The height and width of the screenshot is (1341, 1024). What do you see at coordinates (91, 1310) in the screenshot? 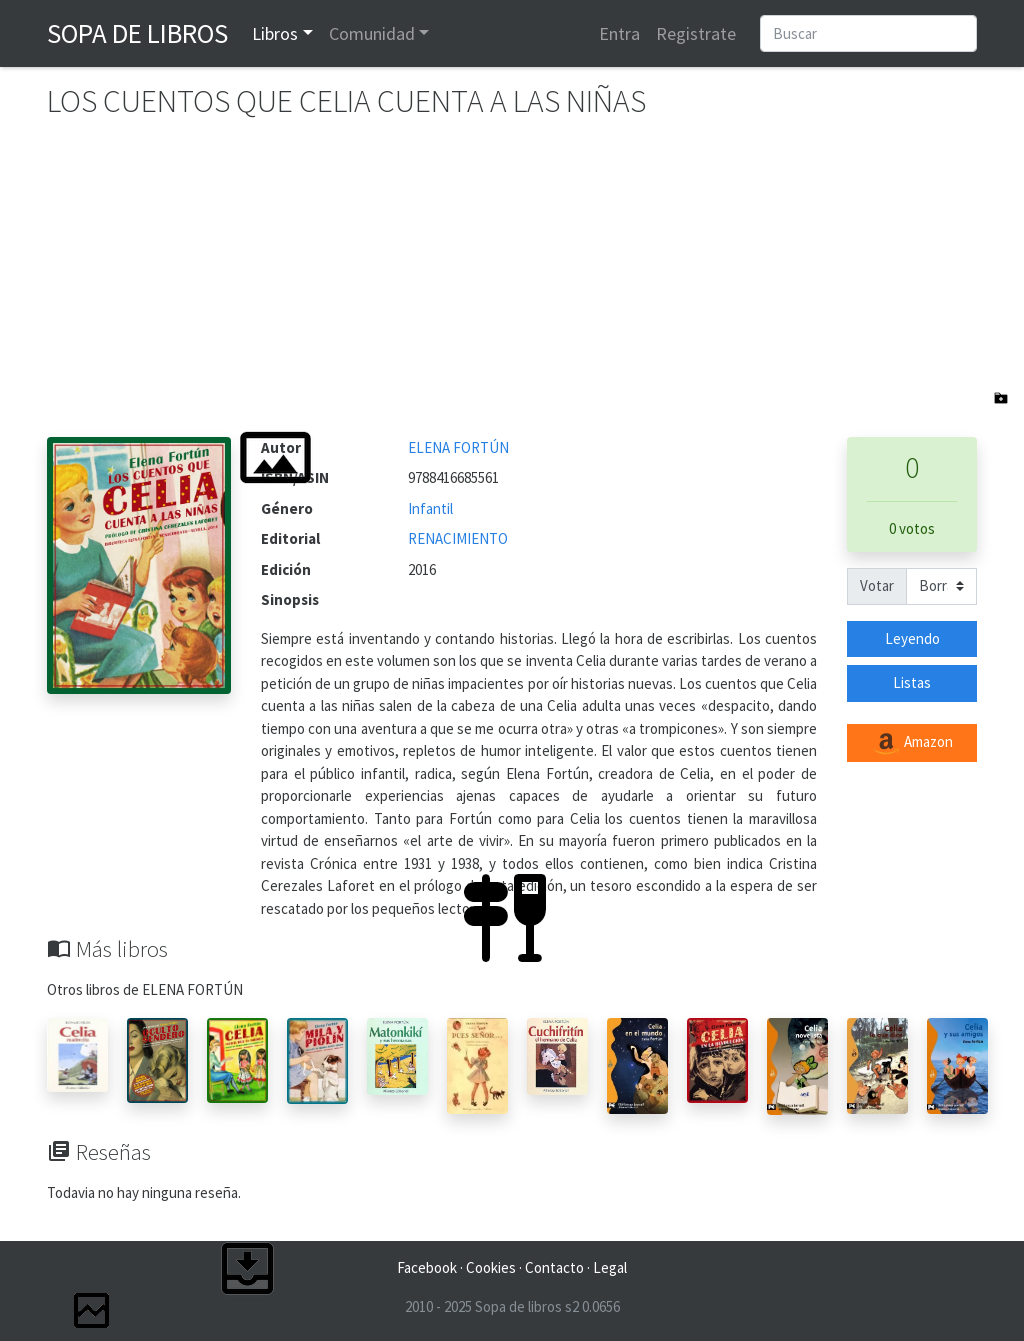
I see `indicates an image failed to load` at bounding box center [91, 1310].